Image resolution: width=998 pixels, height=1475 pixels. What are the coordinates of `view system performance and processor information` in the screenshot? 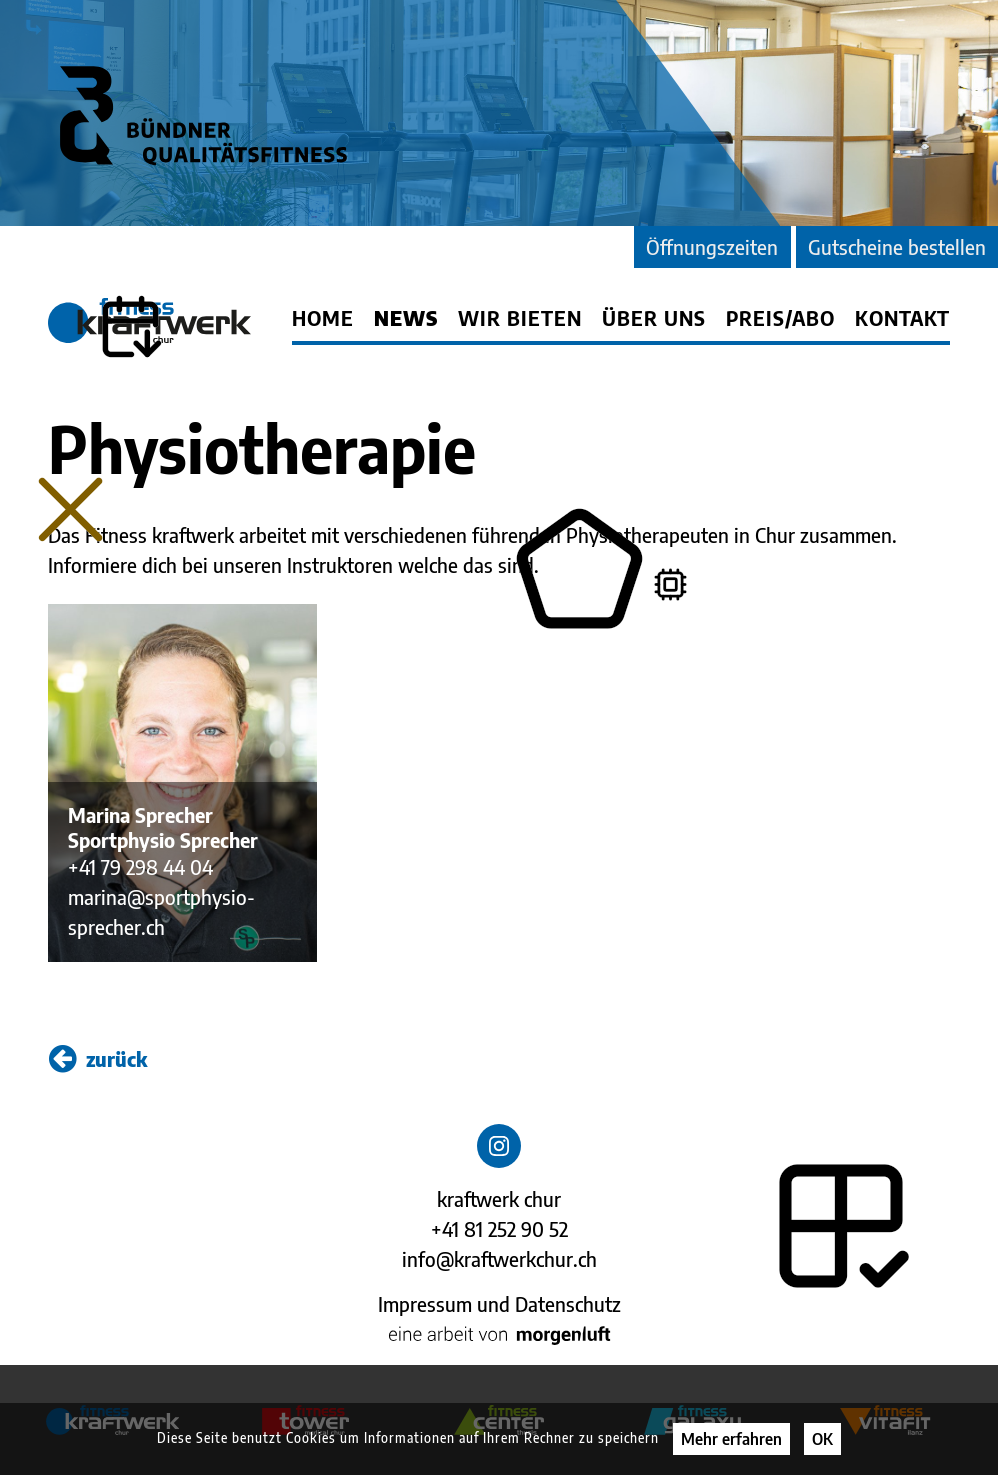 It's located at (670, 584).